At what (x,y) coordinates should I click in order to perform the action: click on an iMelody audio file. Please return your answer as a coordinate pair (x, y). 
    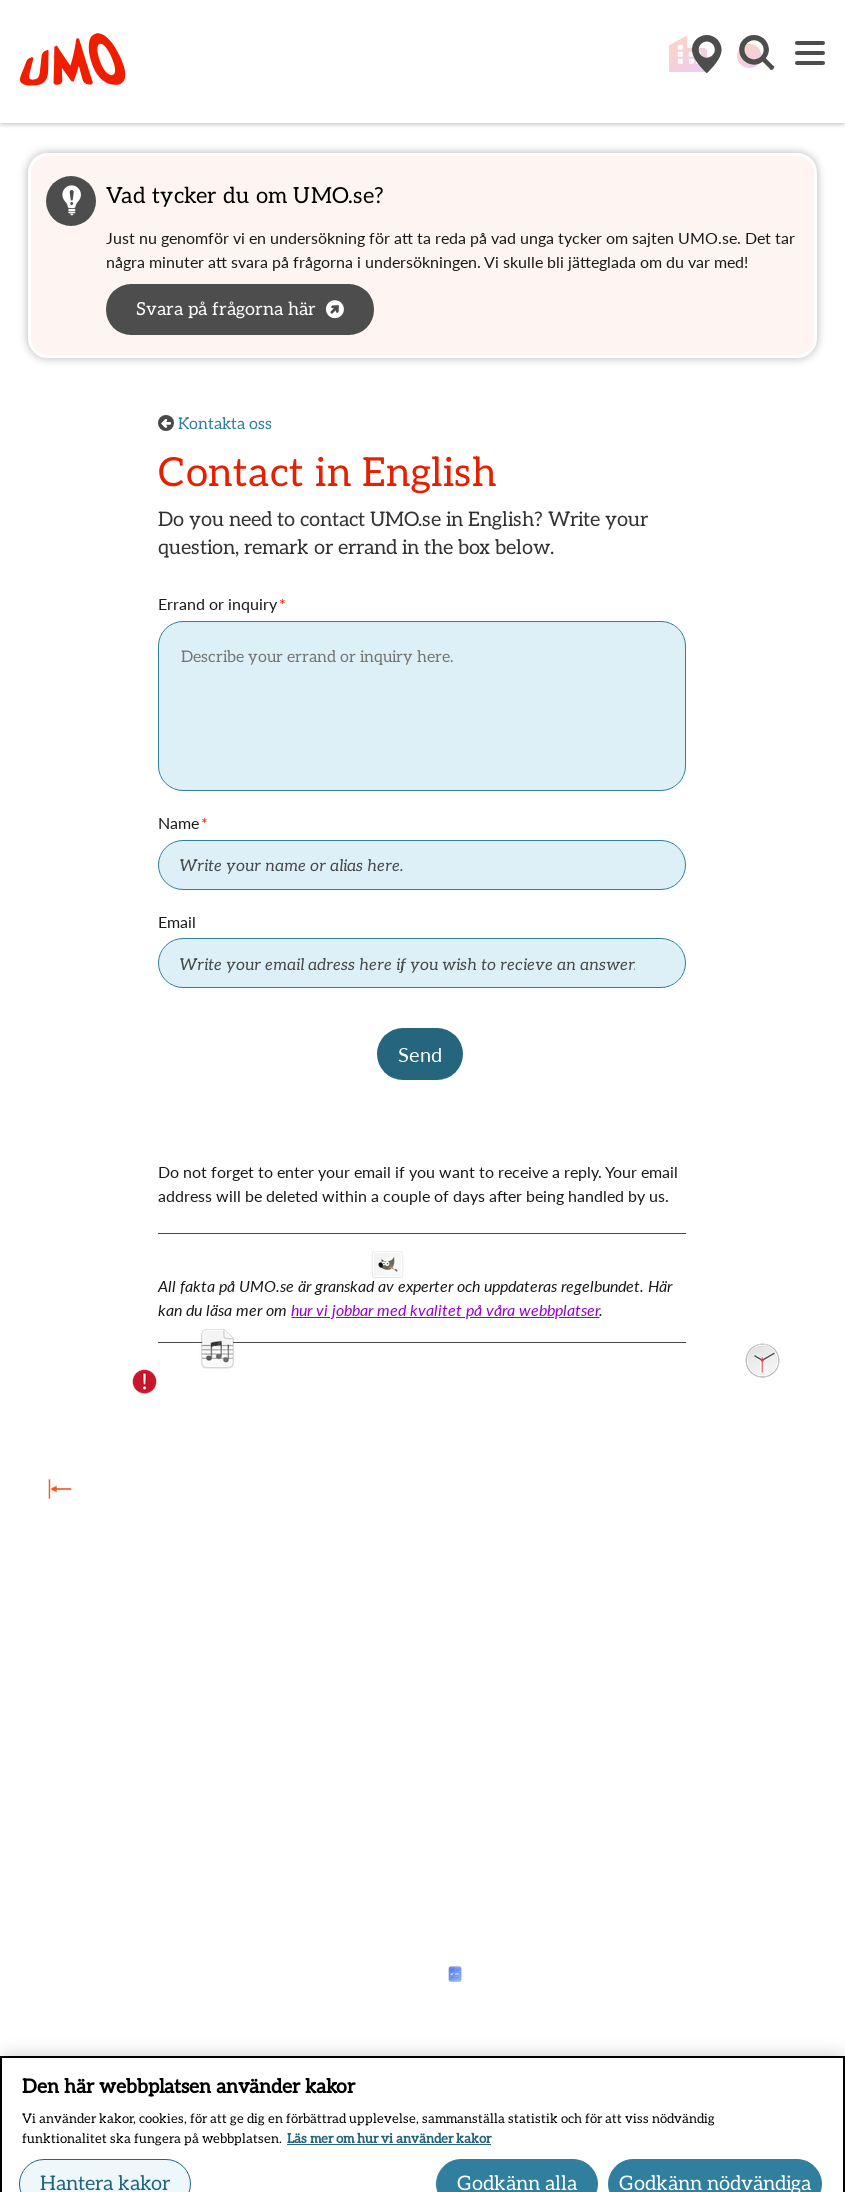
    Looking at the image, I should click on (217, 1348).